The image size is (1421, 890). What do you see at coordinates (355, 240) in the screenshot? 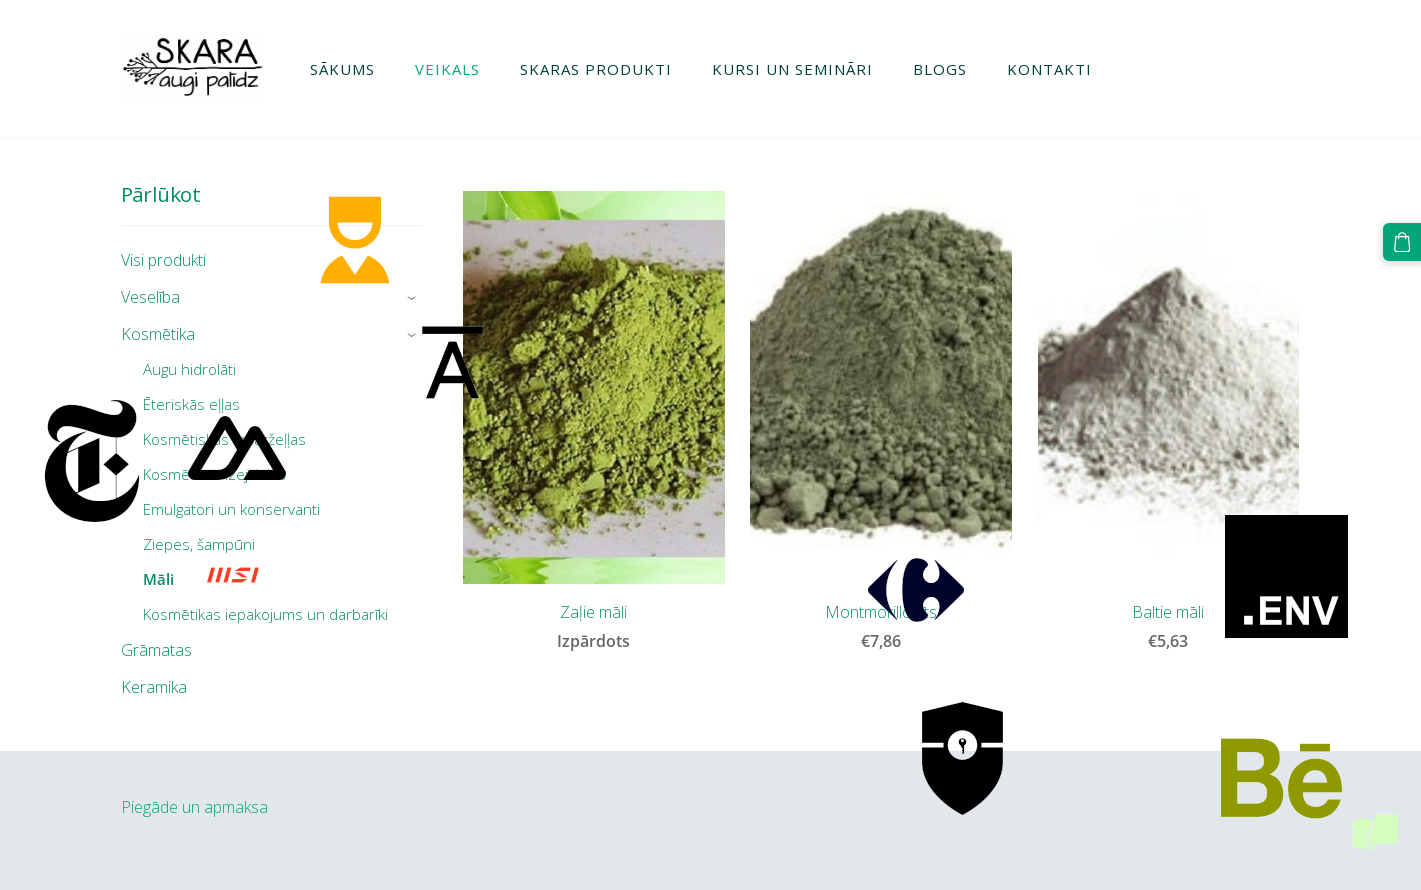
I see `access nursing or healthcare staff services` at bounding box center [355, 240].